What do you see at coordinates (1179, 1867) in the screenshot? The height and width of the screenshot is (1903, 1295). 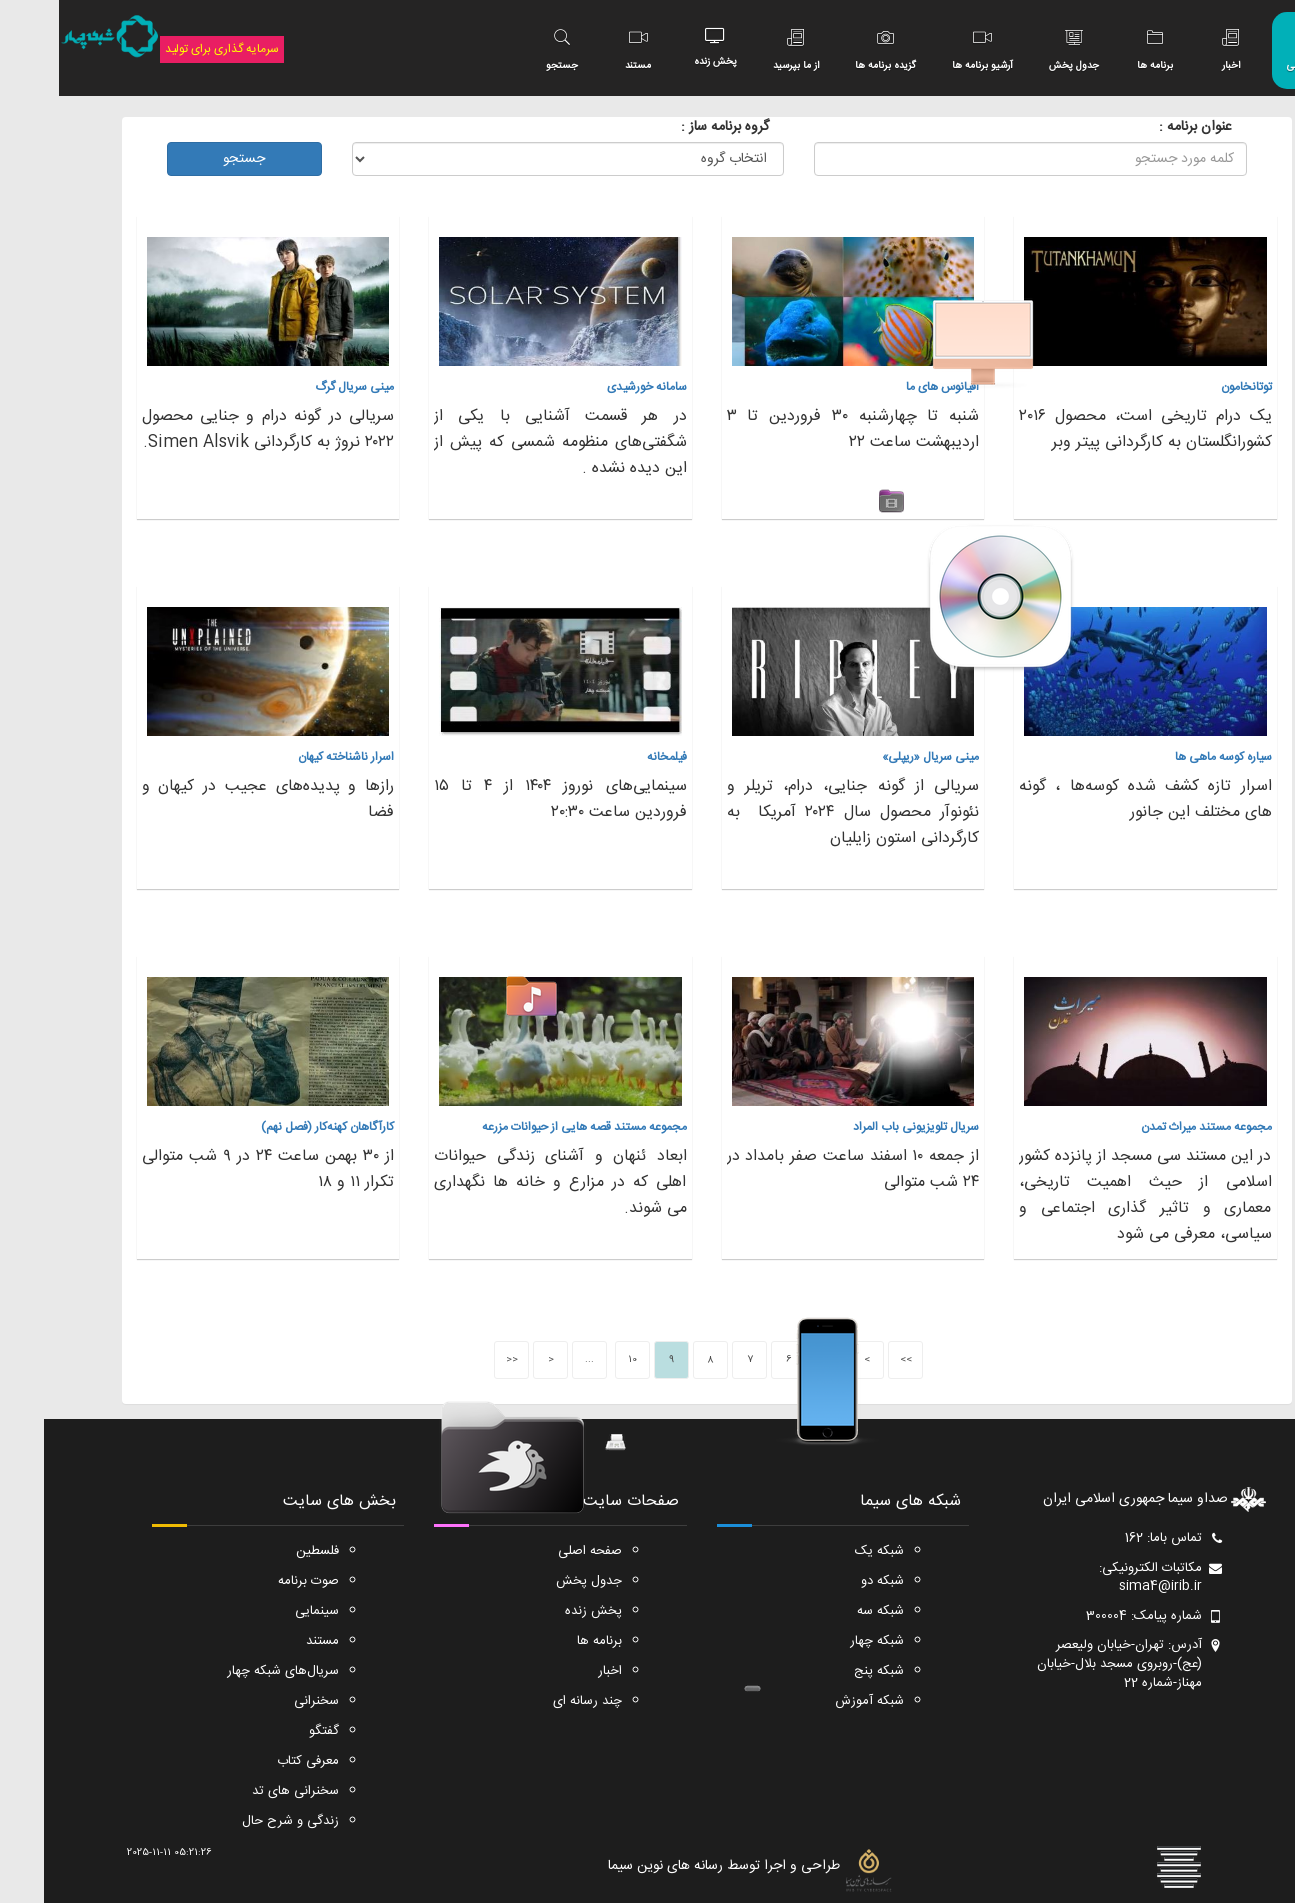 I see `center align text` at bounding box center [1179, 1867].